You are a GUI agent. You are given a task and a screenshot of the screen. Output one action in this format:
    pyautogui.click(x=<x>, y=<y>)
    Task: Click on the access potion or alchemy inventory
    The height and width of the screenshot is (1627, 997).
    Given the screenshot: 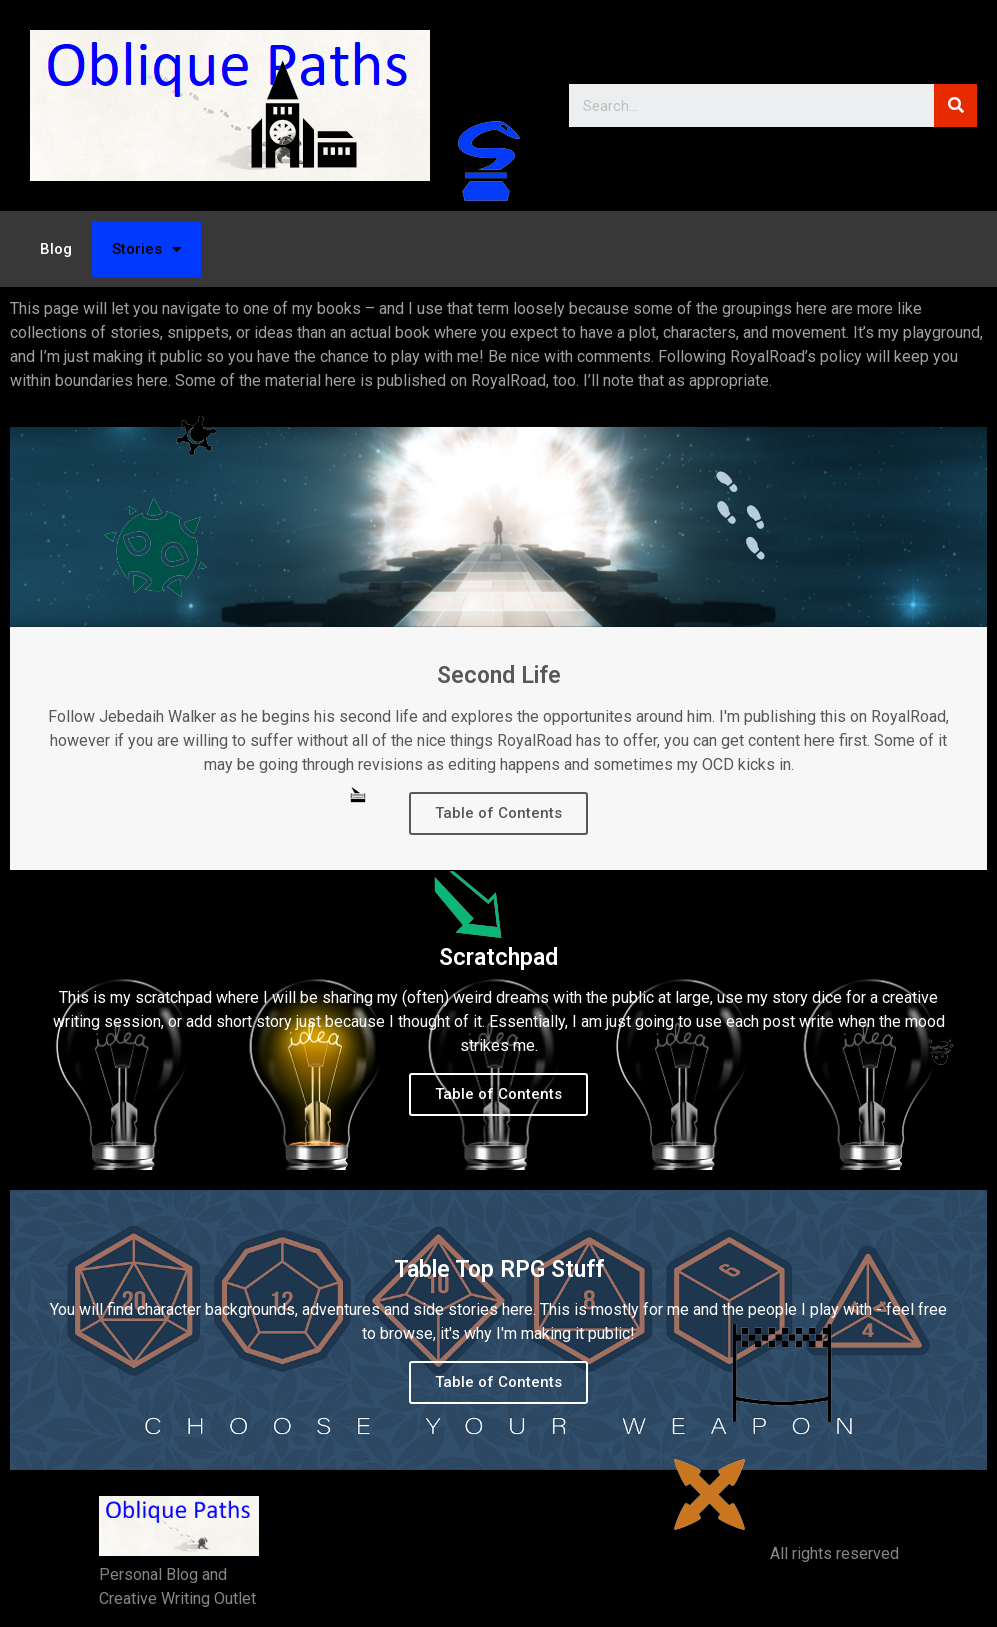 What is the action you would take?
    pyautogui.click(x=486, y=160)
    